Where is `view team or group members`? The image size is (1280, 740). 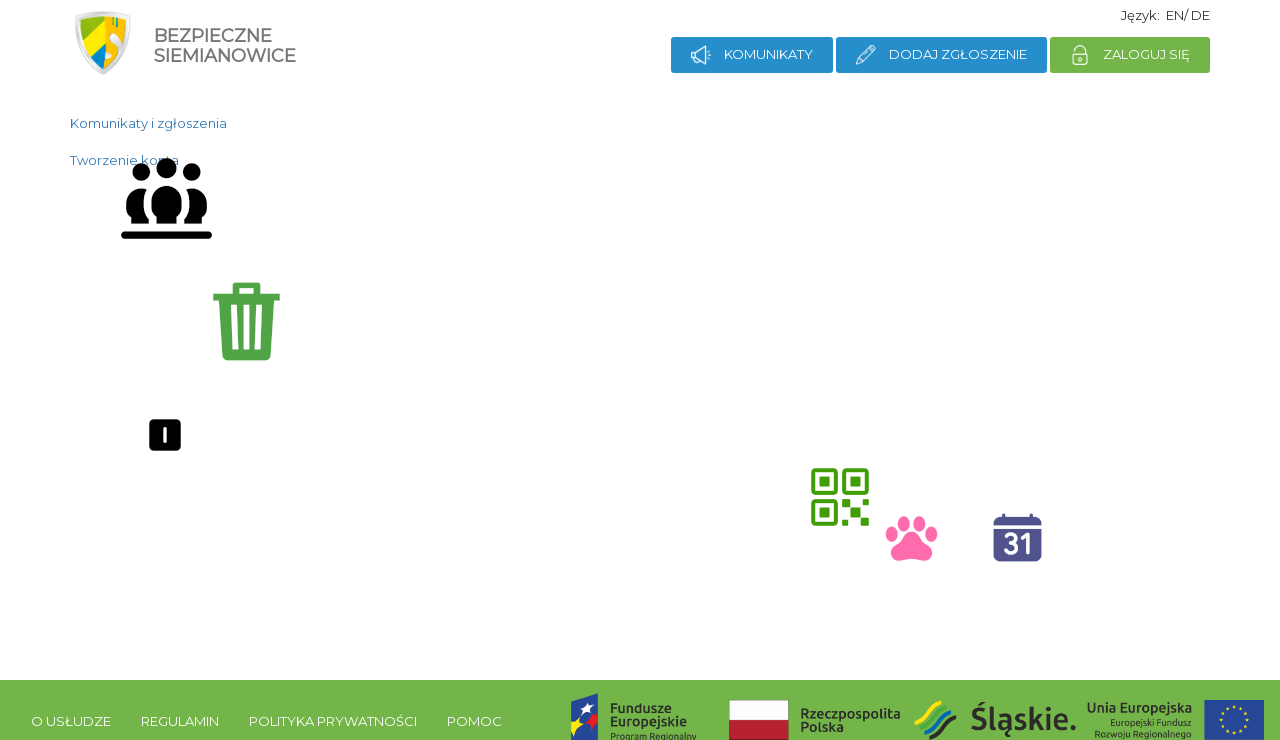 view team or group members is located at coordinates (166, 198).